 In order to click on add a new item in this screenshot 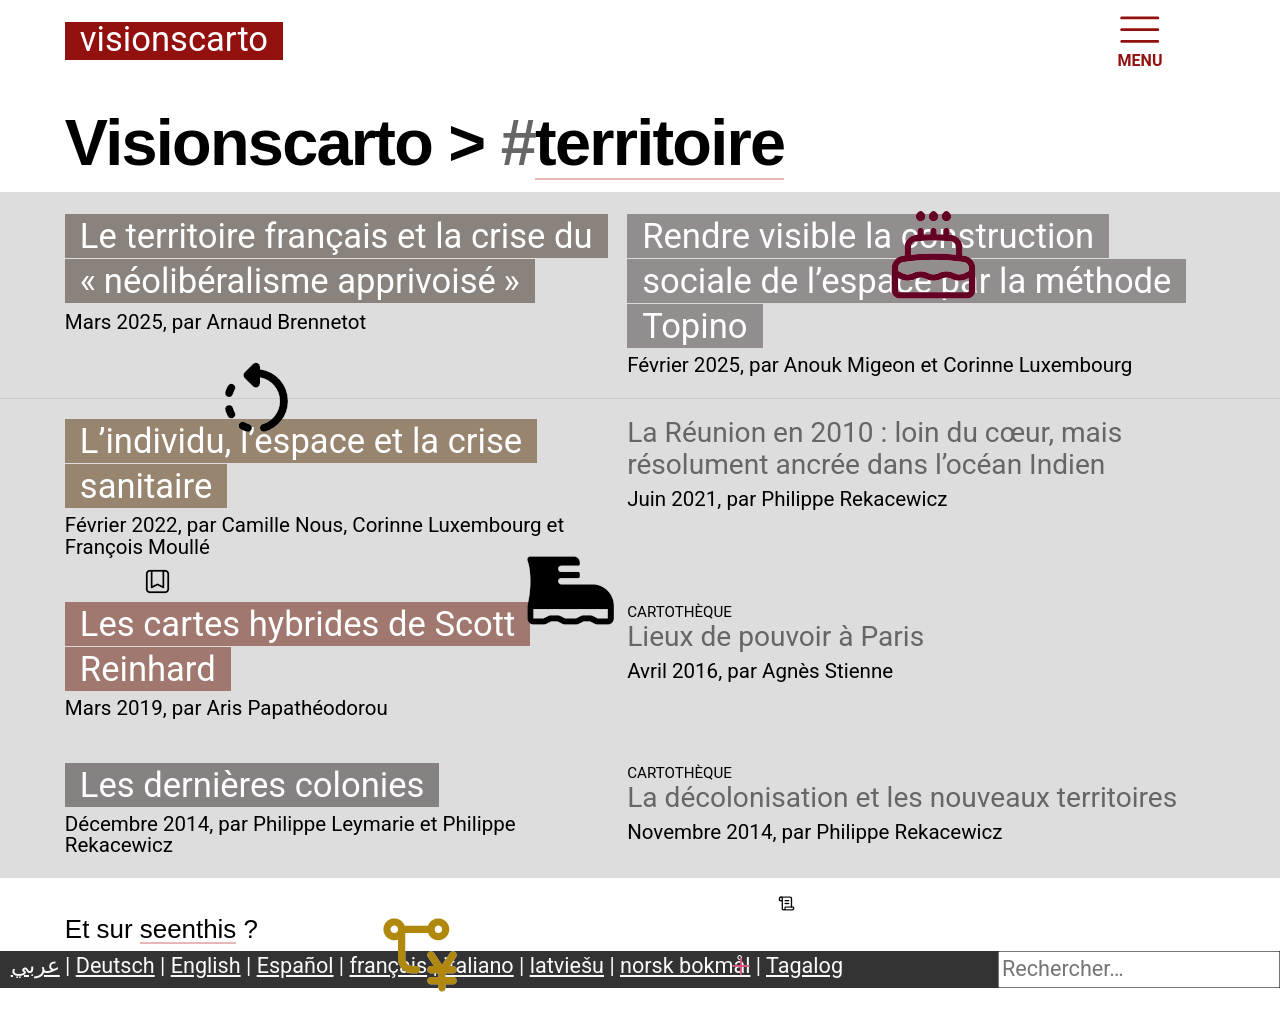, I will do `click(741, 966)`.